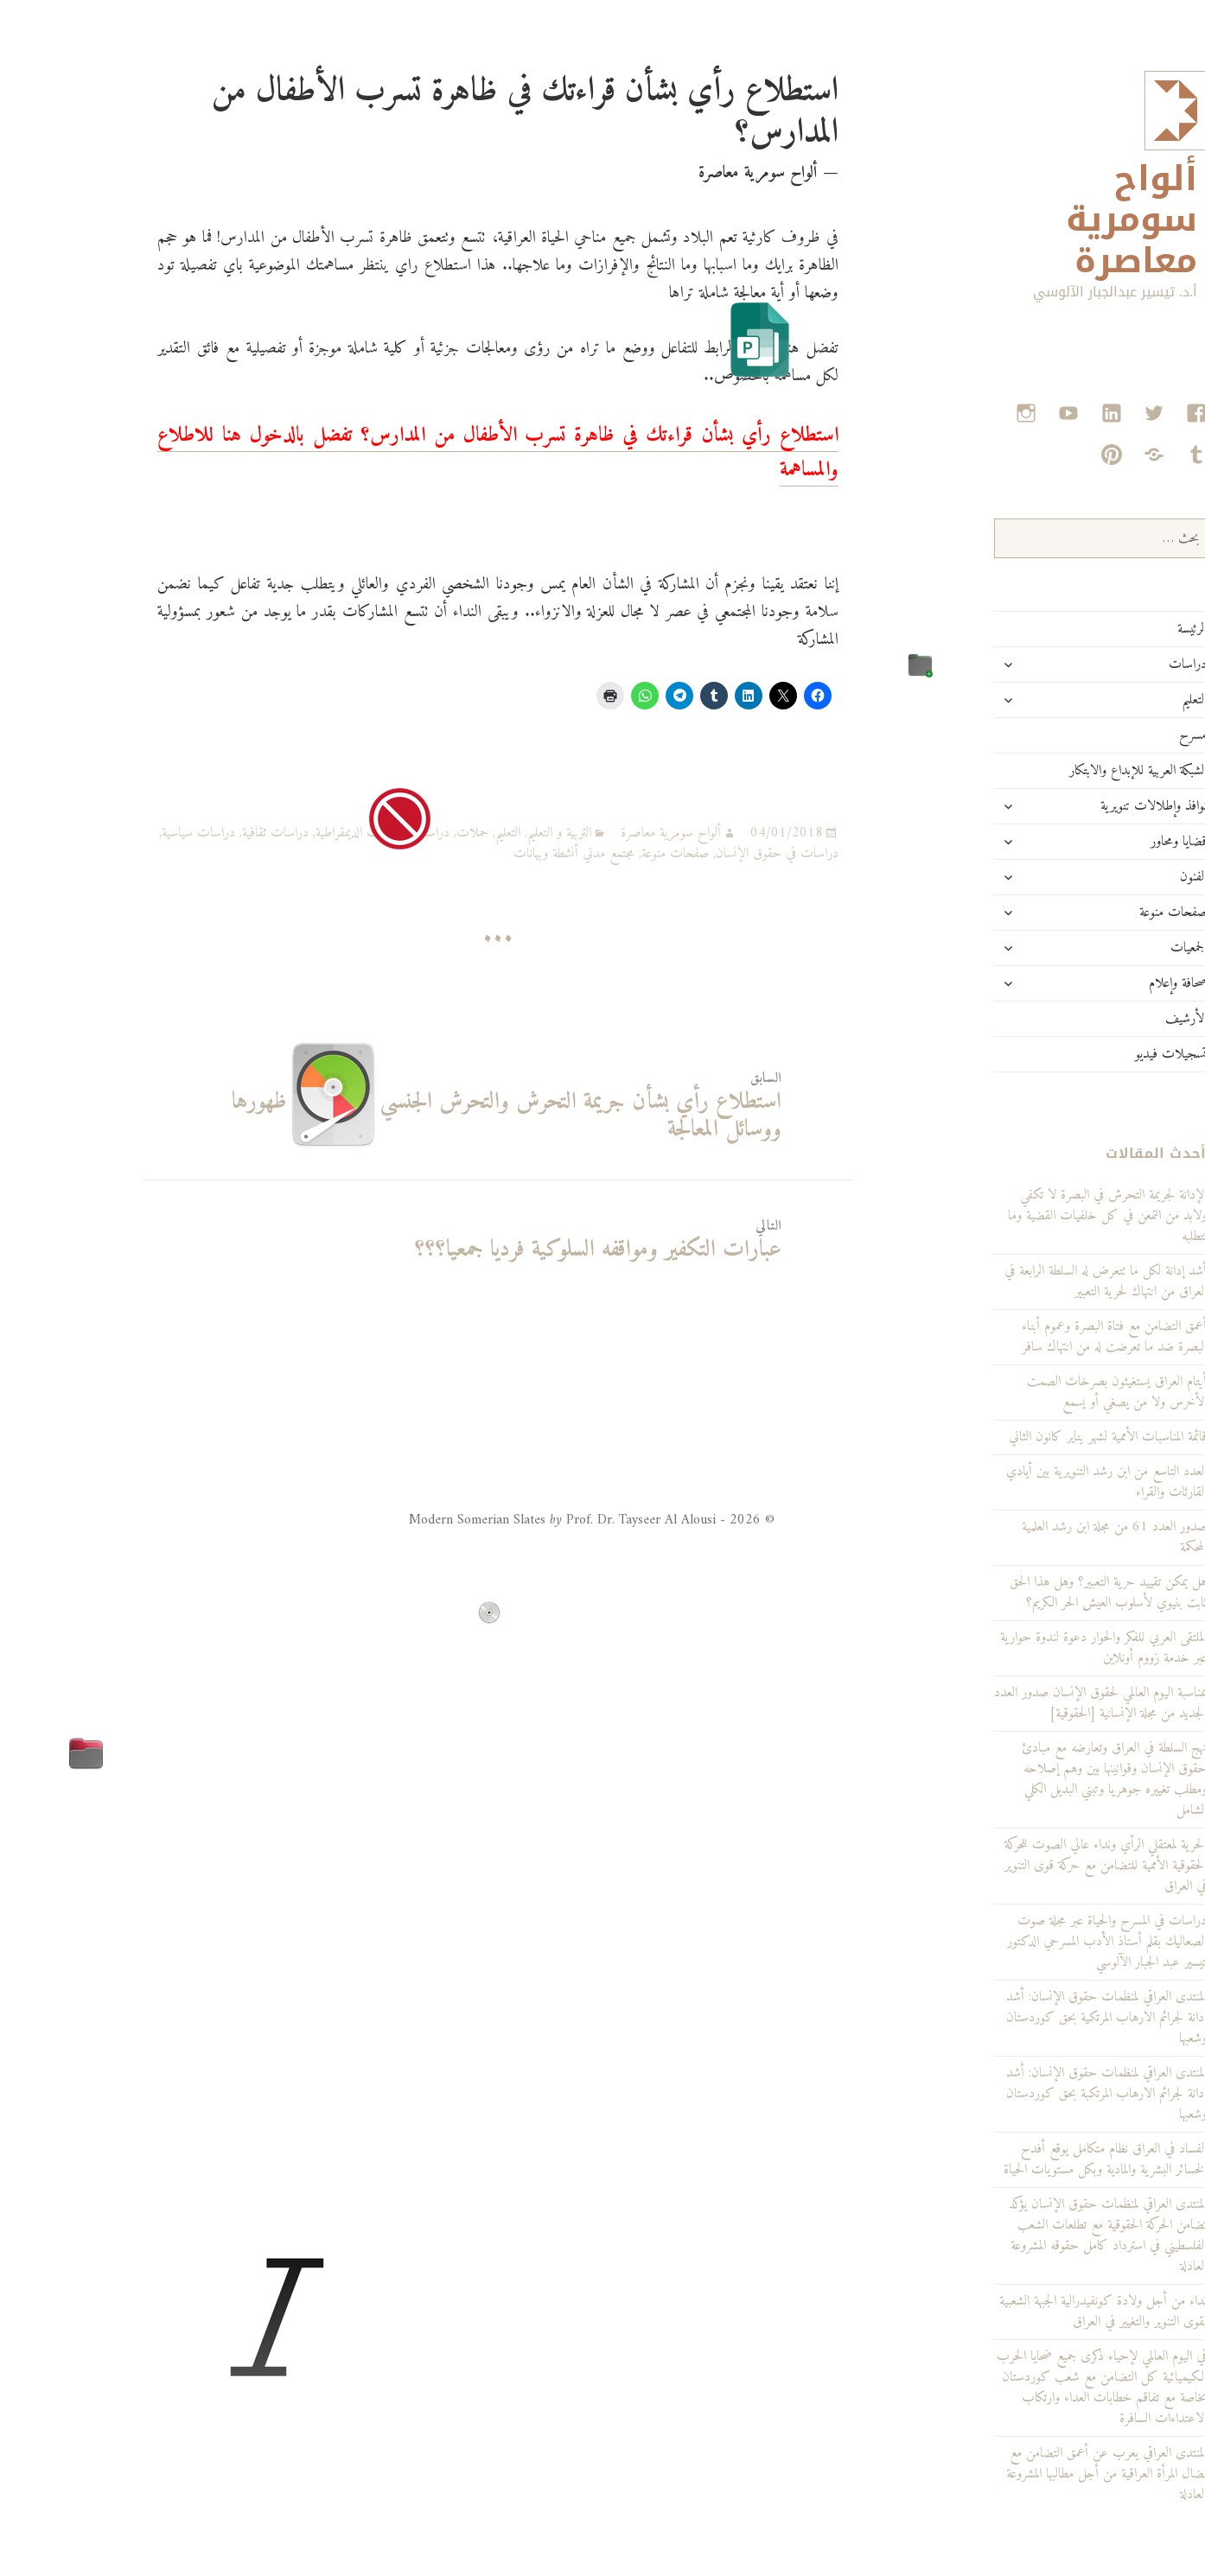 The width and height of the screenshot is (1205, 2576). I want to click on drop files here to move them into this folder, so click(86, 1752).